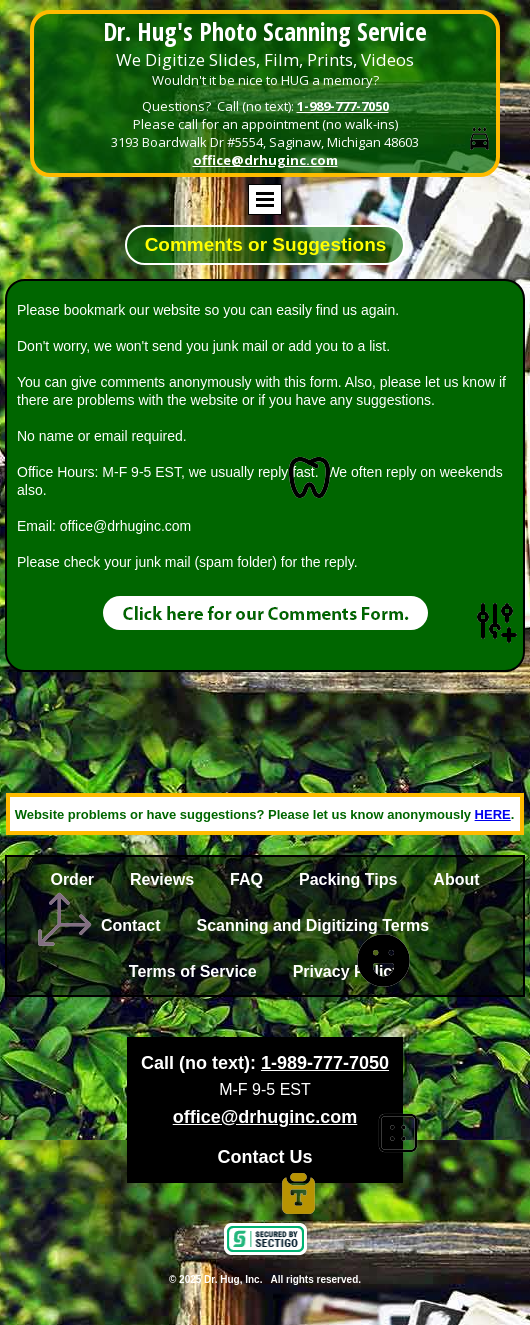  I want to click on find nearby car wash locations, so click(479, 138).